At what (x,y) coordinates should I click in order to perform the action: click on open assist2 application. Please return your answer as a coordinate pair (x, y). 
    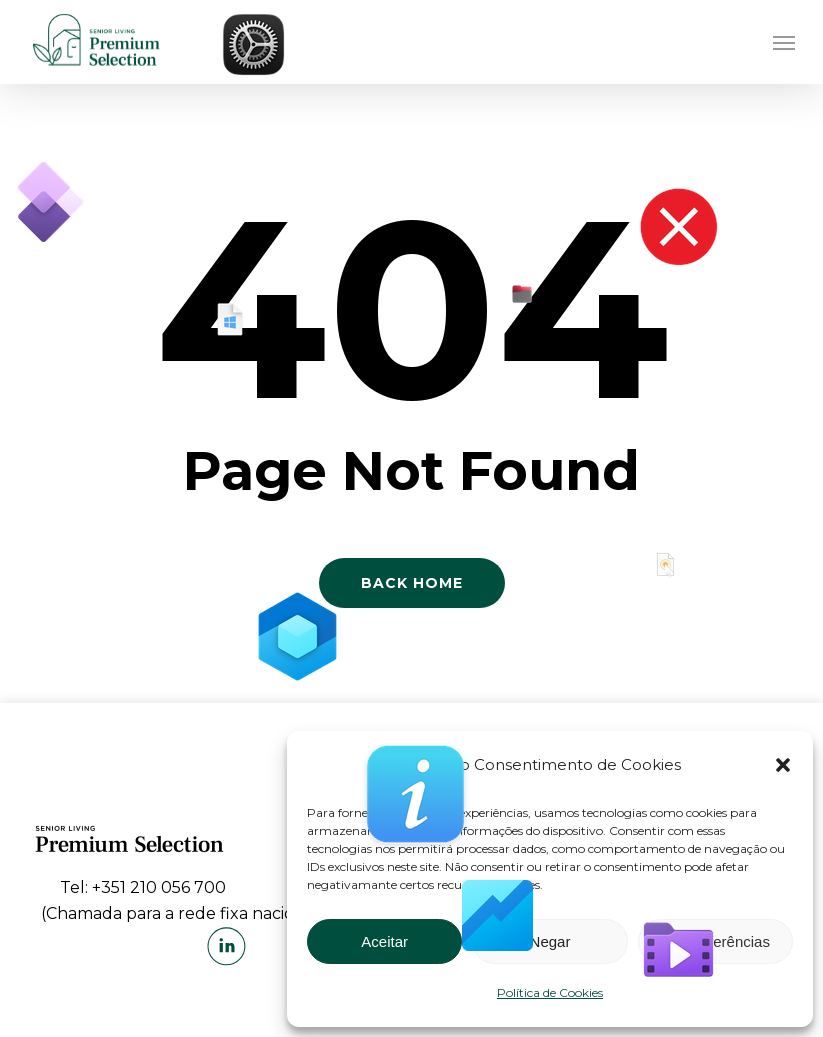
    Looking at the image, I should click on (297, 636).